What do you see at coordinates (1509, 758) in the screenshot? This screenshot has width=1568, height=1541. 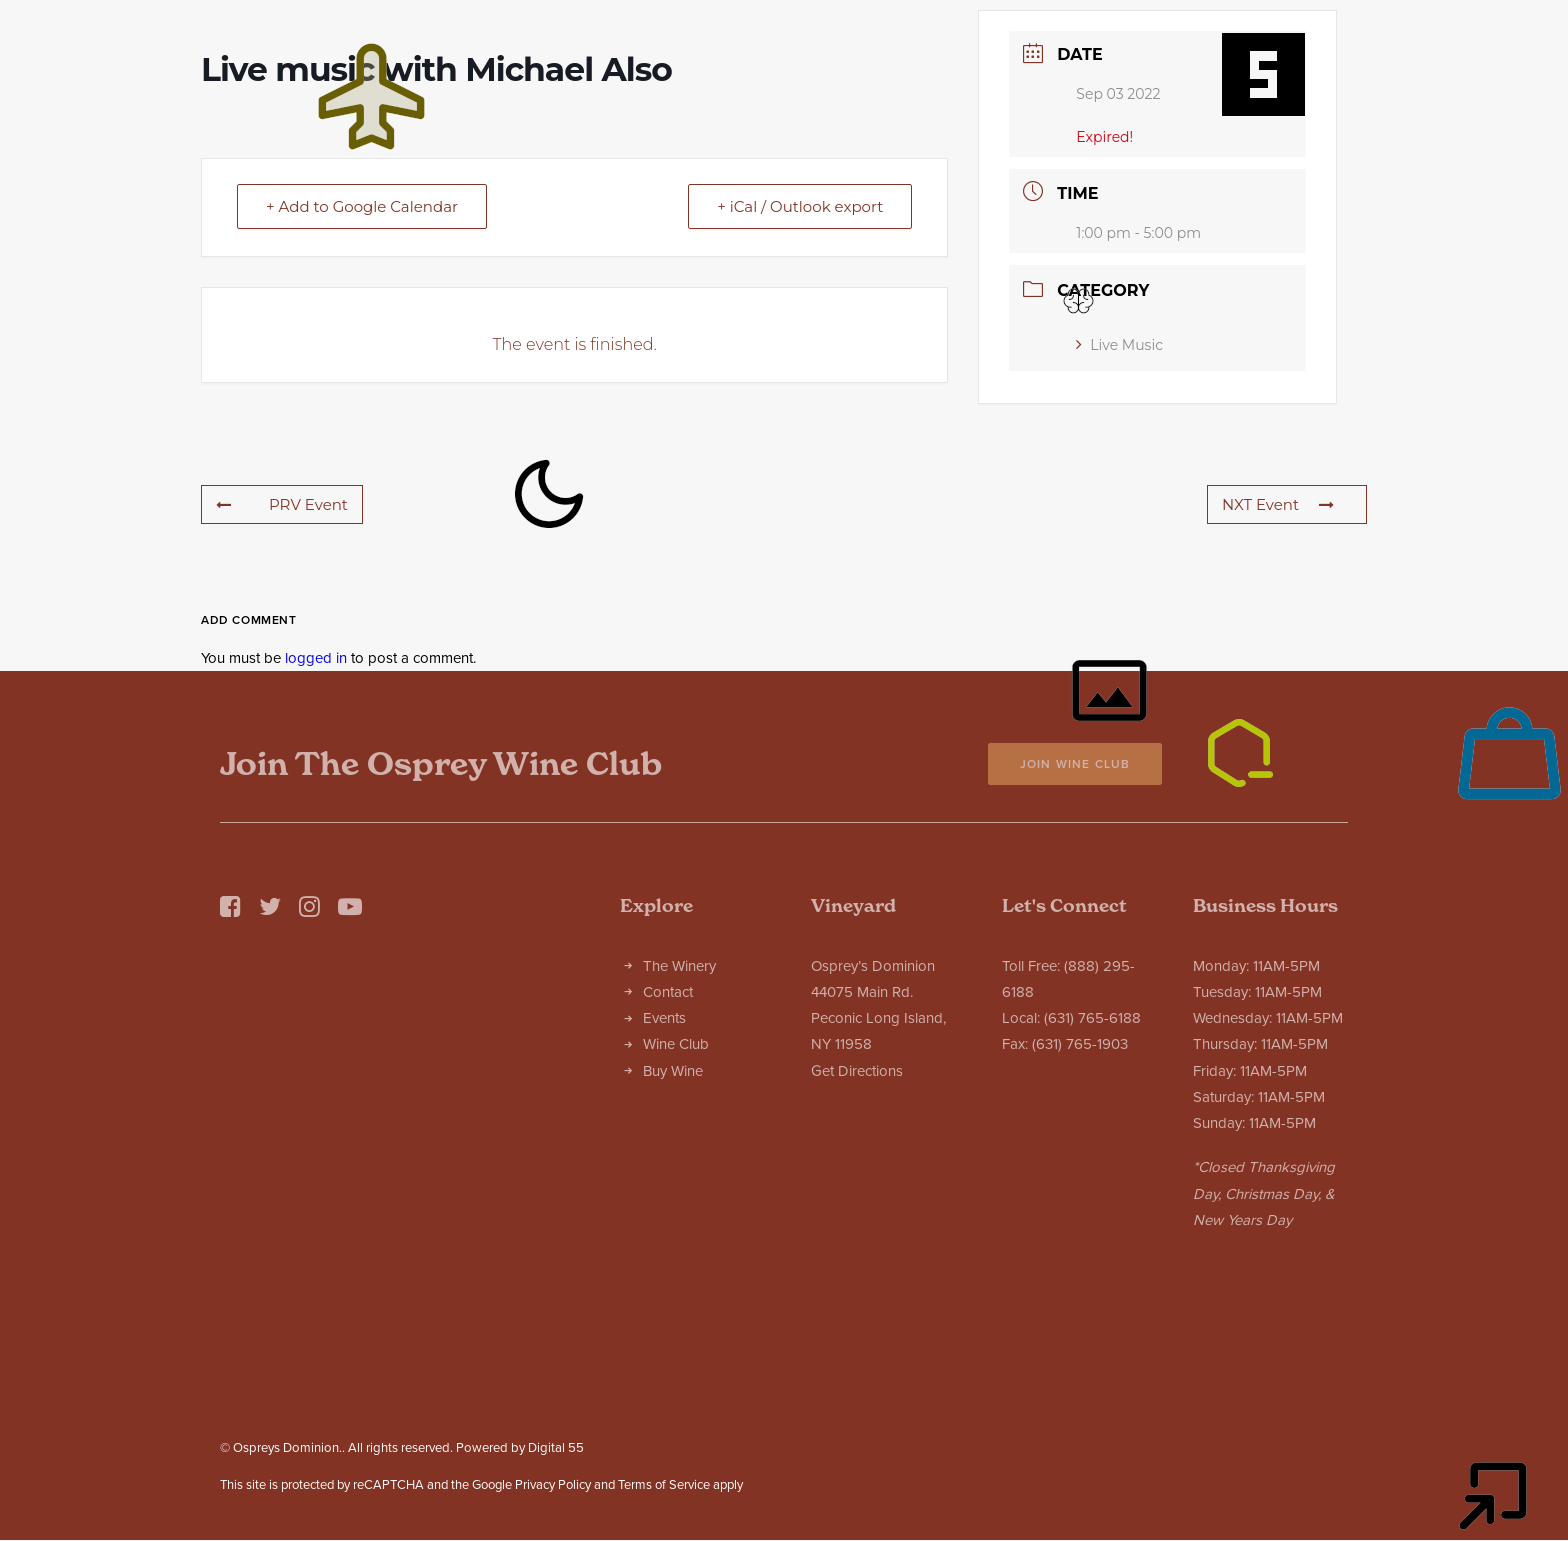 I see `access your shopping bag` at bounding box center [1509, 758].